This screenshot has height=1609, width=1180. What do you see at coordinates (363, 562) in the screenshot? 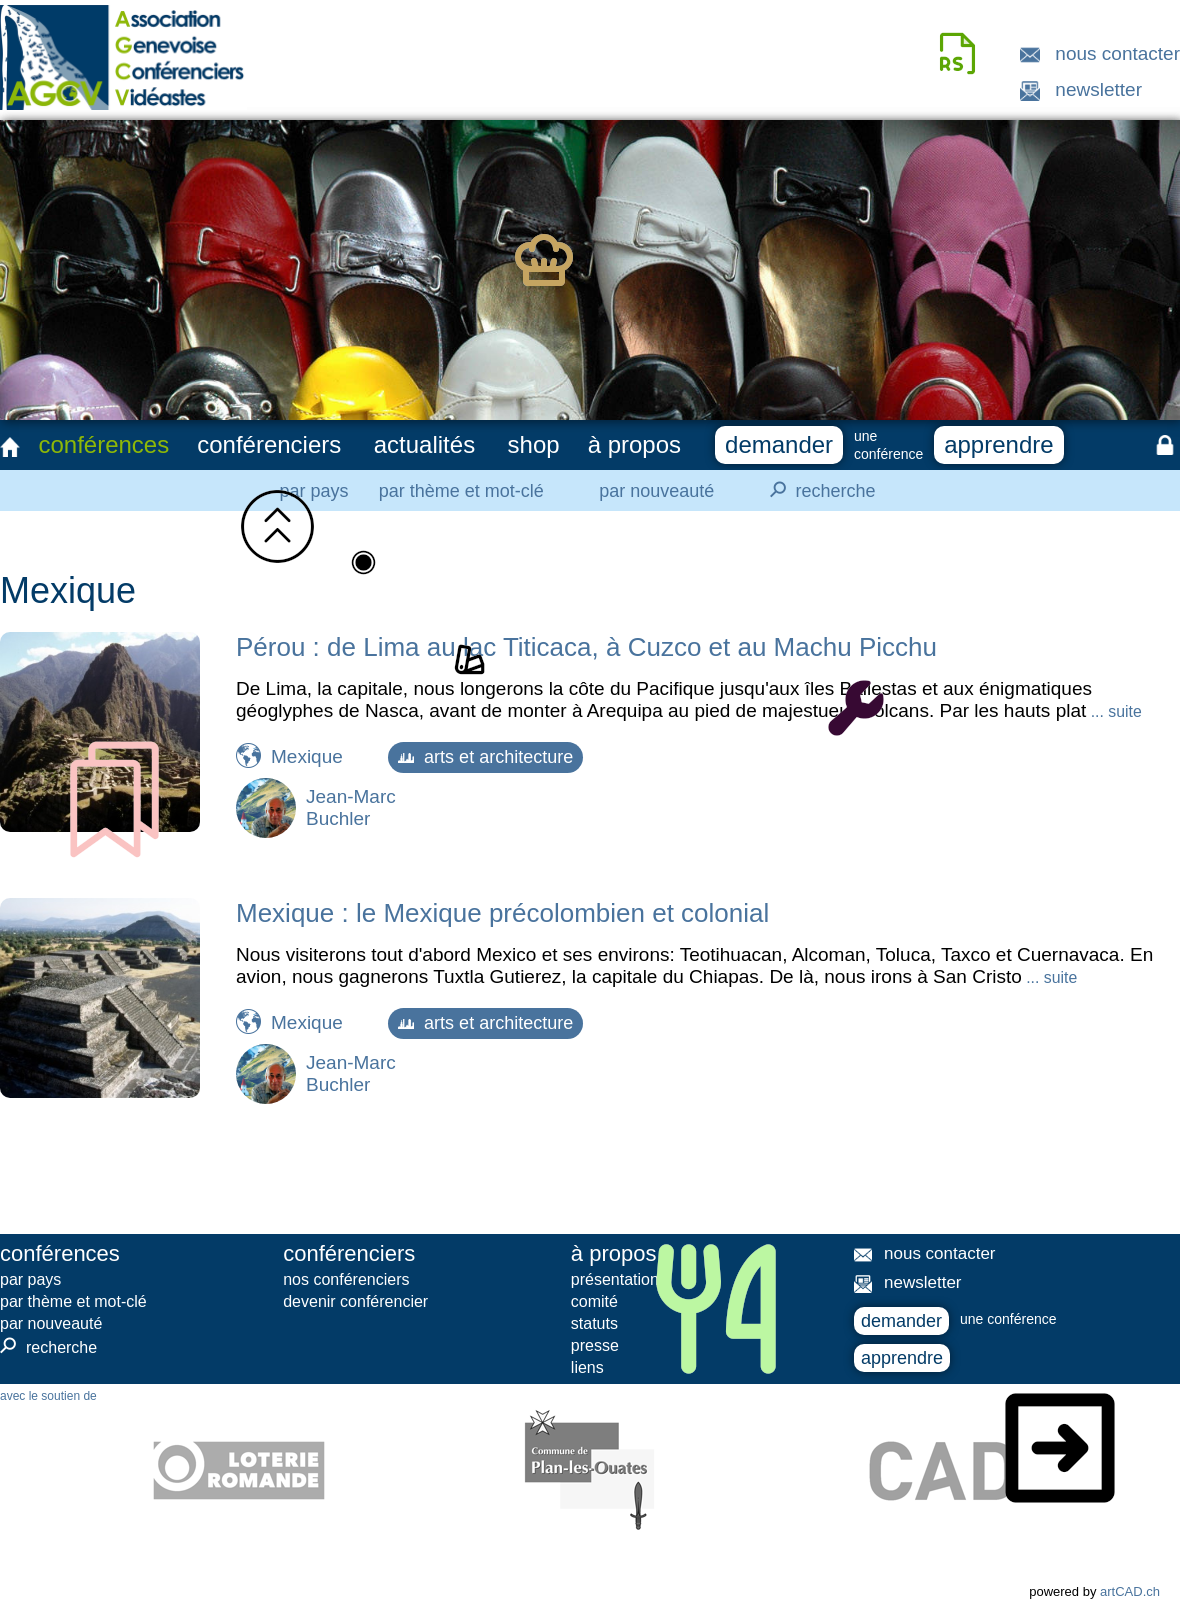
I see `selected radio button option` at bounding box center [363, 562].